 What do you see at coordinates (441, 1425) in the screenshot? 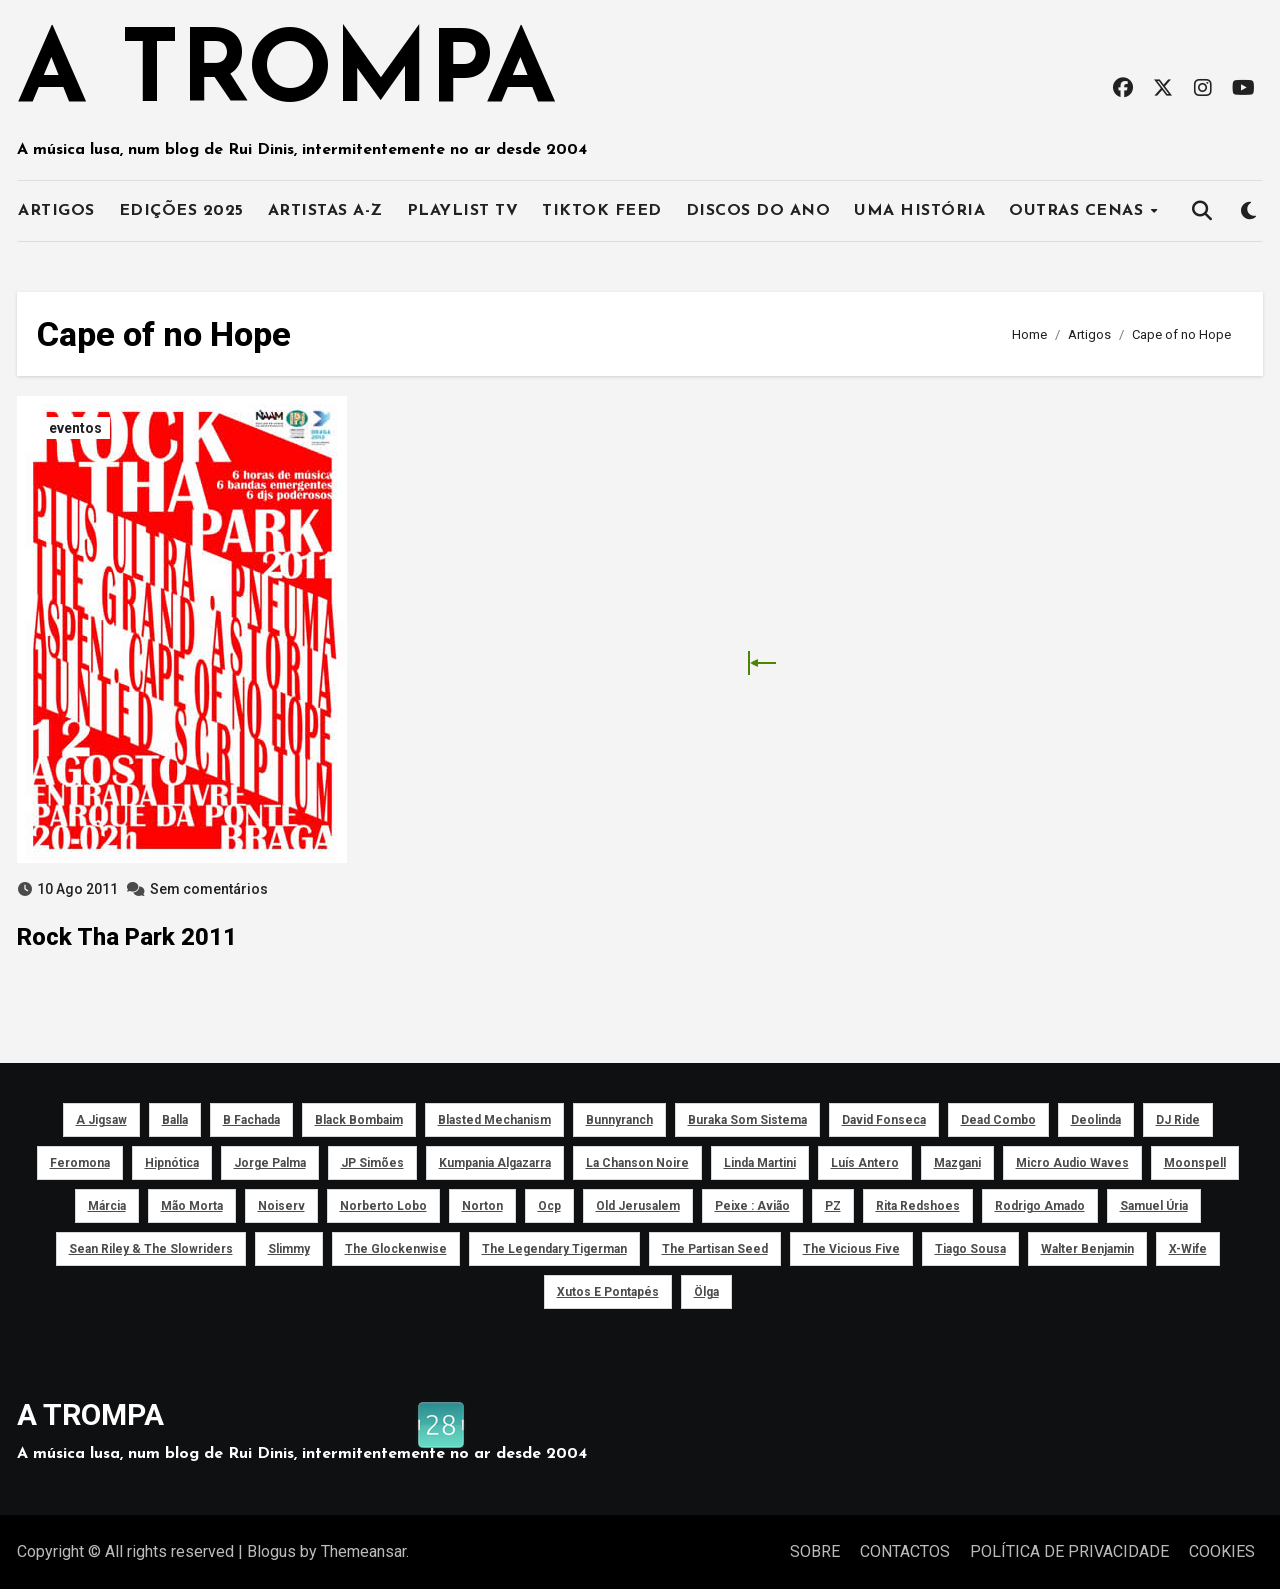
I see `open the calendar app` at bounding box center [441, 1425].